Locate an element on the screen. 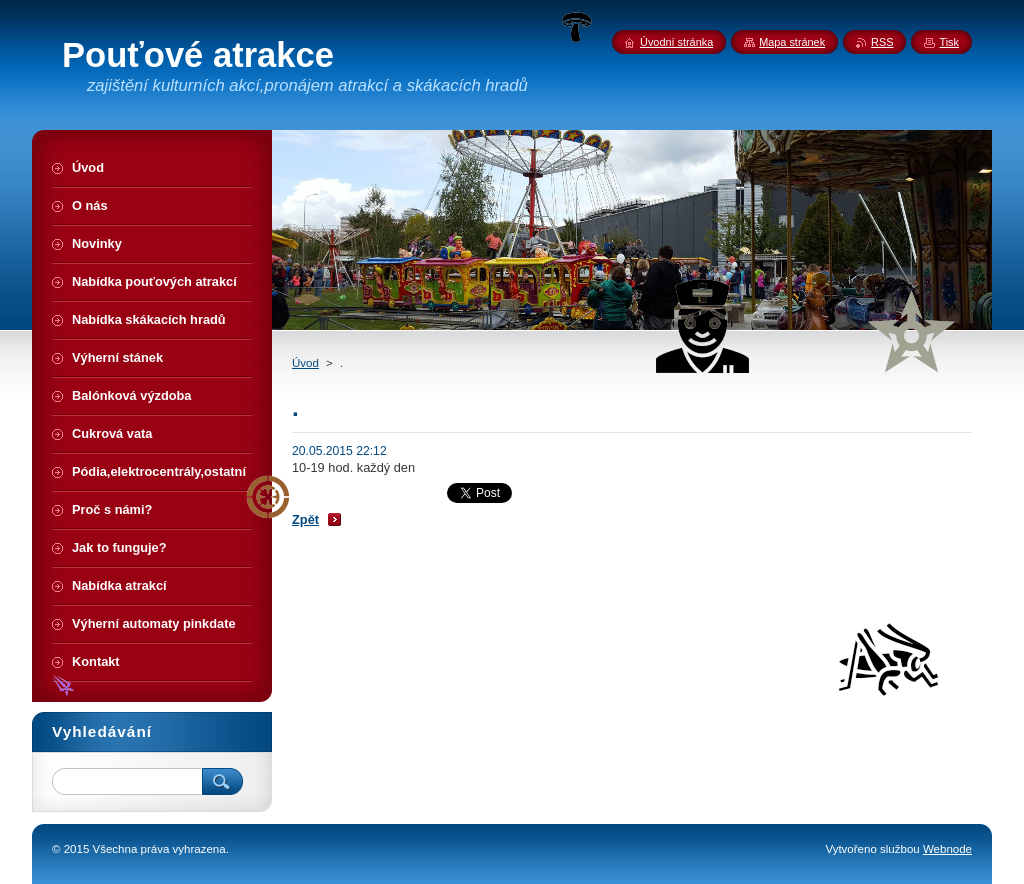  cricket insect icon for nature or wildlife category is located at coordinates (888, 659).